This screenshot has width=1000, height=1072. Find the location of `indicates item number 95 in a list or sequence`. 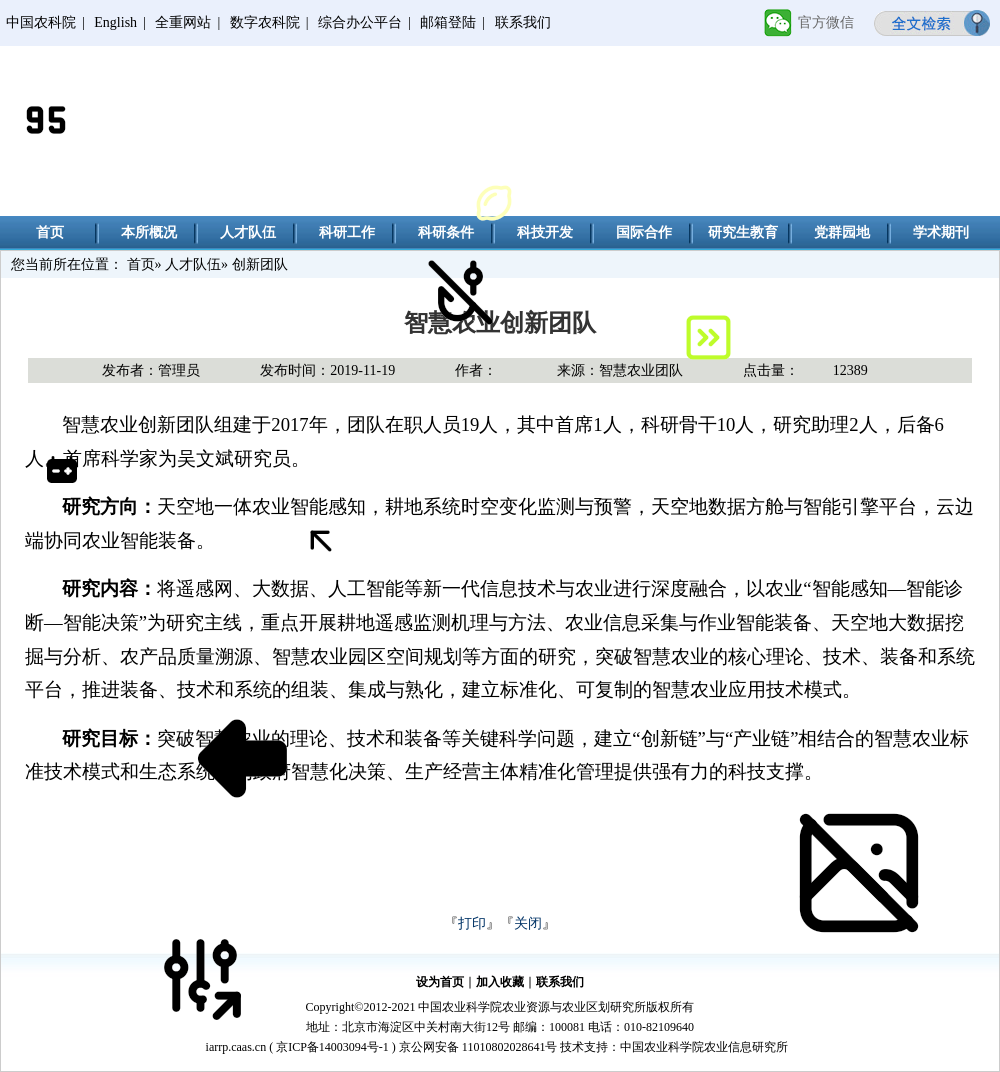

indicates item number 95 in a list or sequence is located at coordinates (46, 120).